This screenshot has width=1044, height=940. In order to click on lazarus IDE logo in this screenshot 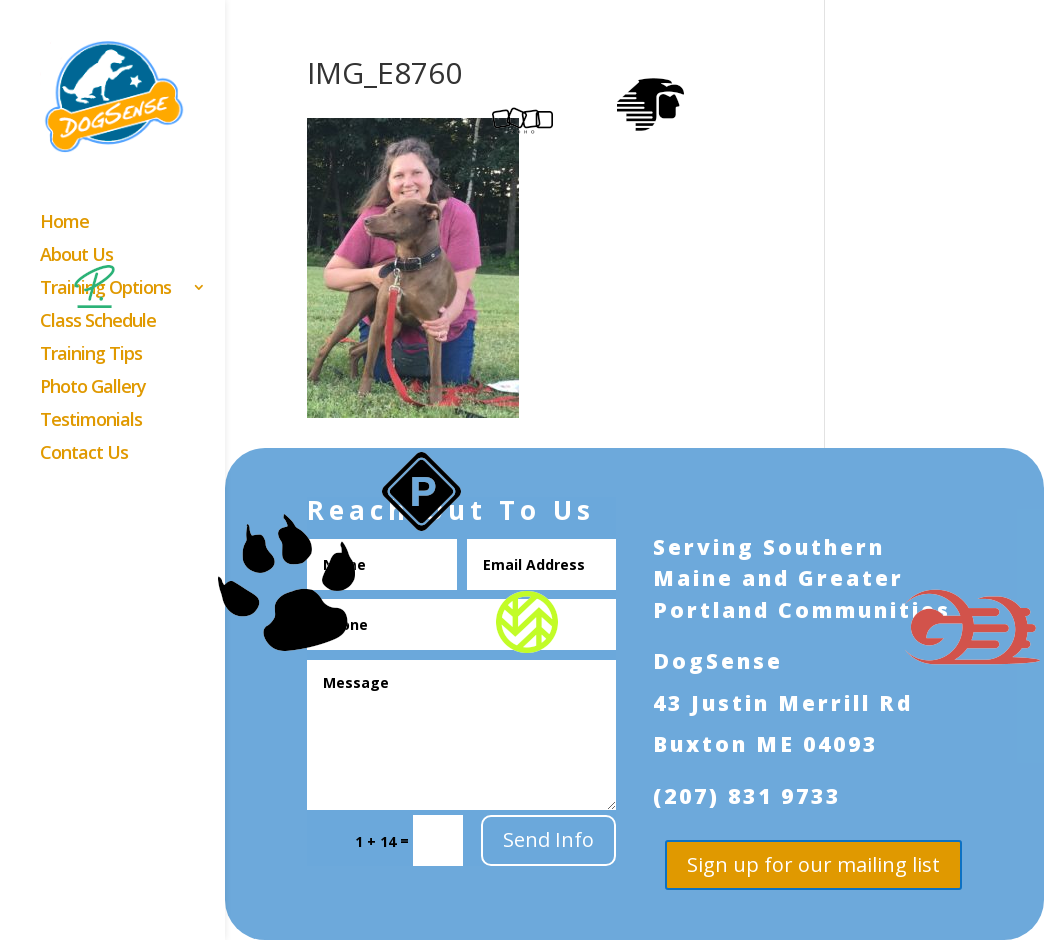, I will do `click(286, 582)`.